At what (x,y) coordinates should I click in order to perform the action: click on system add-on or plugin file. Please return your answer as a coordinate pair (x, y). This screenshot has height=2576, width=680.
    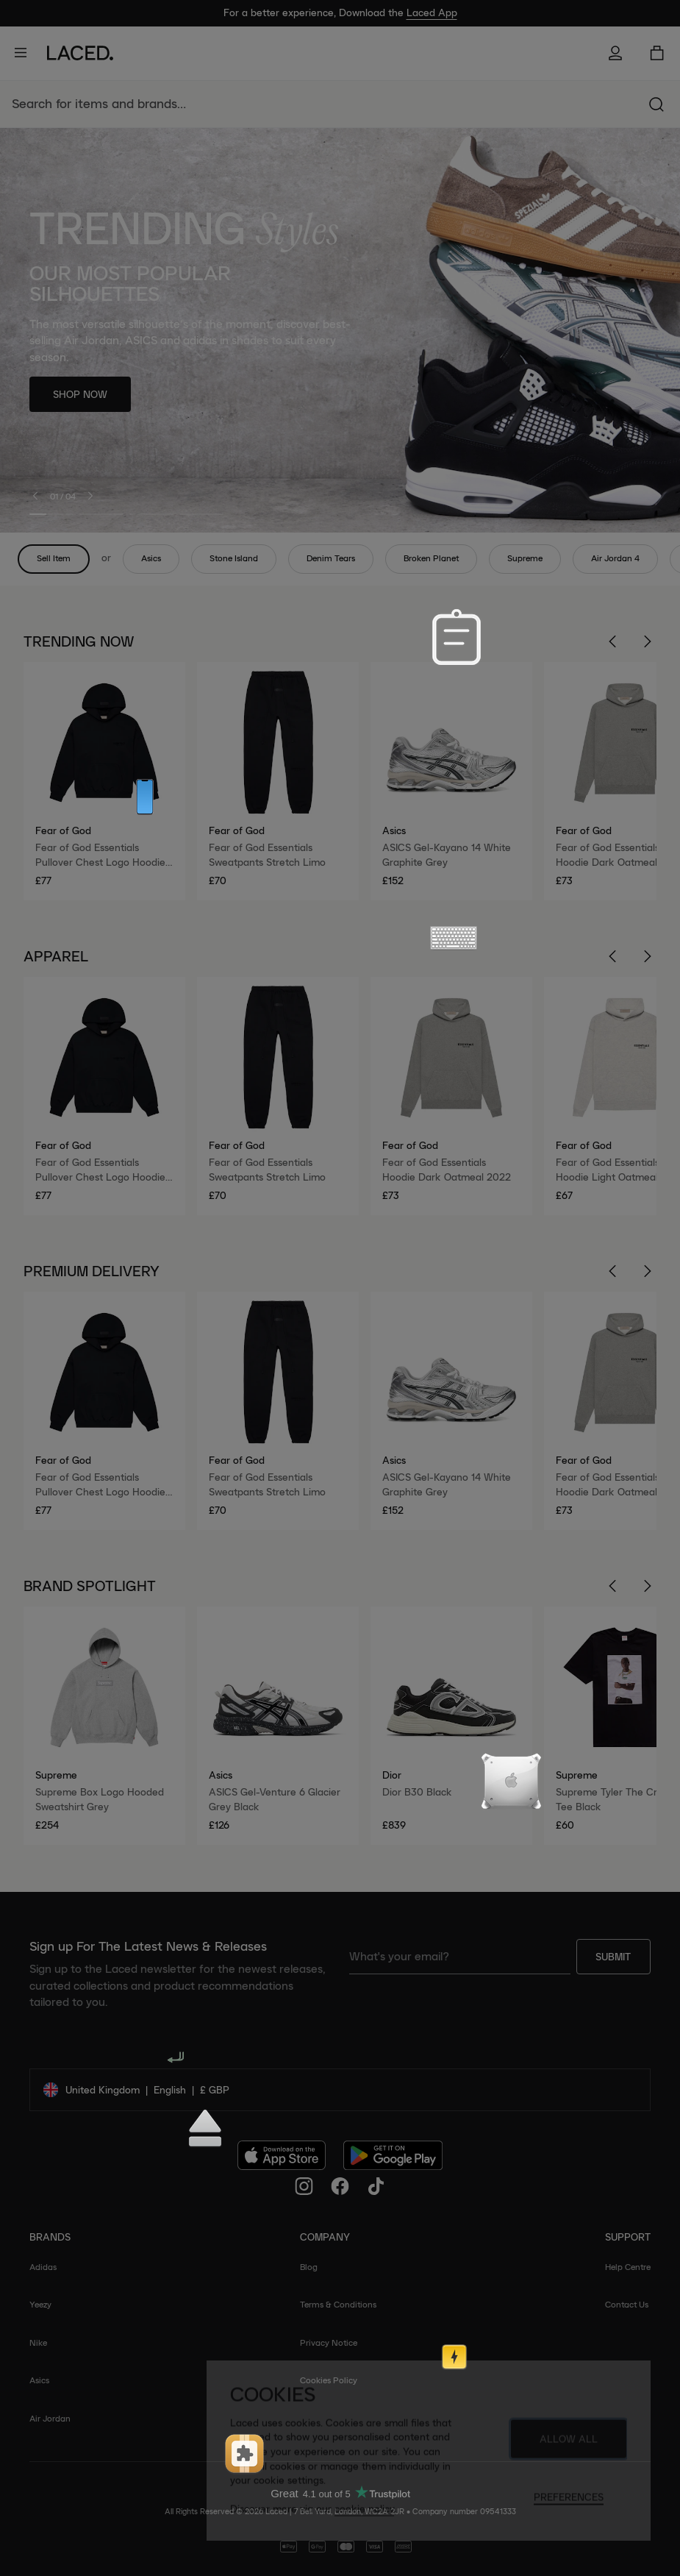
    Looking at the image, I should click on (244, 2454).